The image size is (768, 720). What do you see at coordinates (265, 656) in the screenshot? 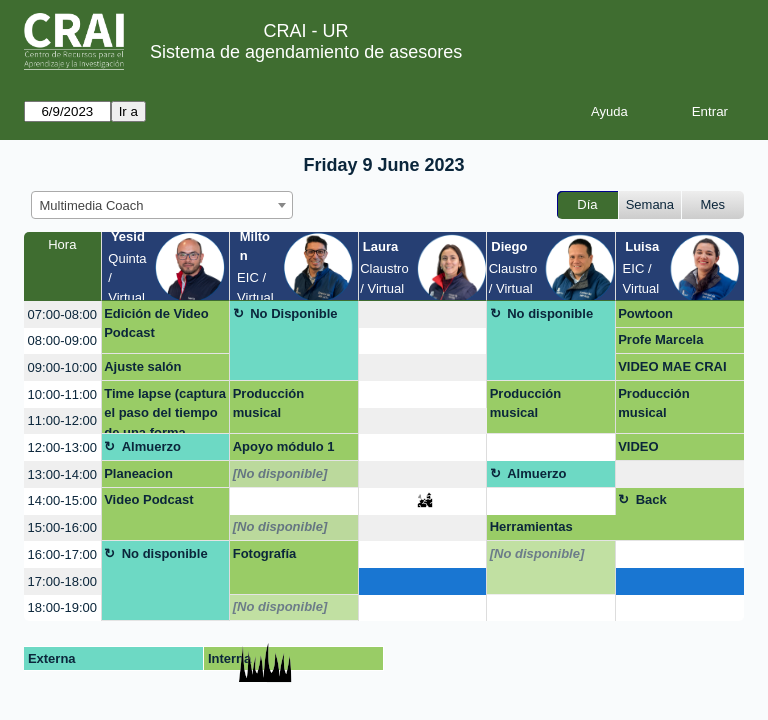
I see `indicates outdoor or nature environment in game` at bounding box center [265, 656].